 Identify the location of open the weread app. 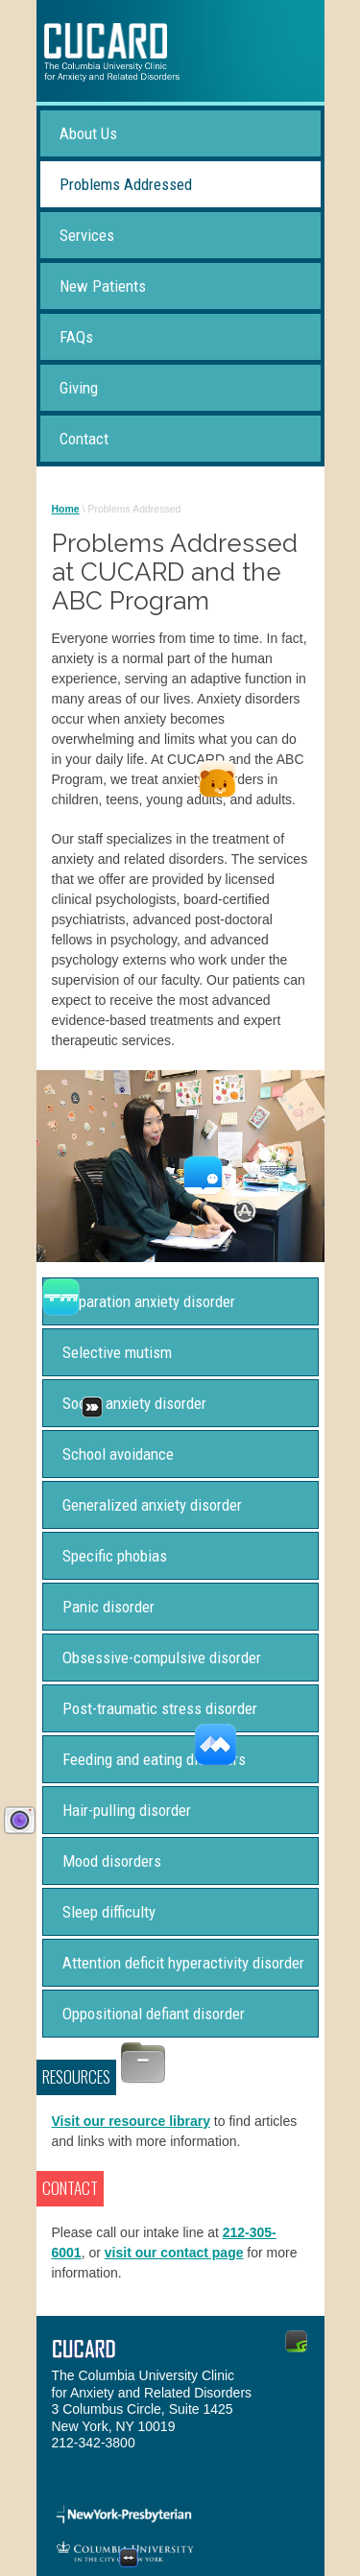
(203, 1175).